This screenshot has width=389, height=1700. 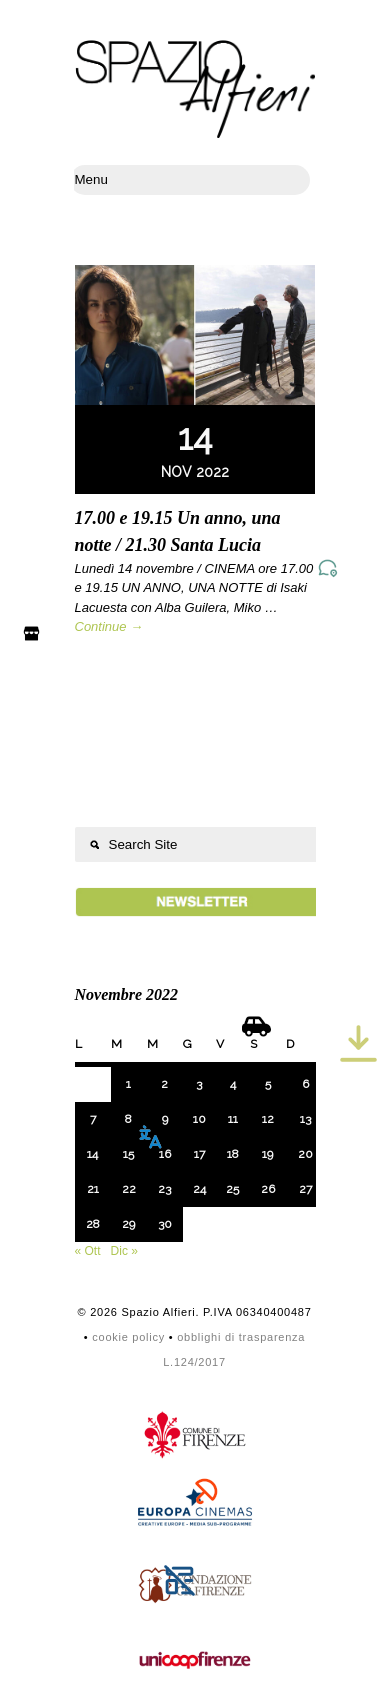 I want to click on access vehicle or car-related features, so click(x=256, y=1026).